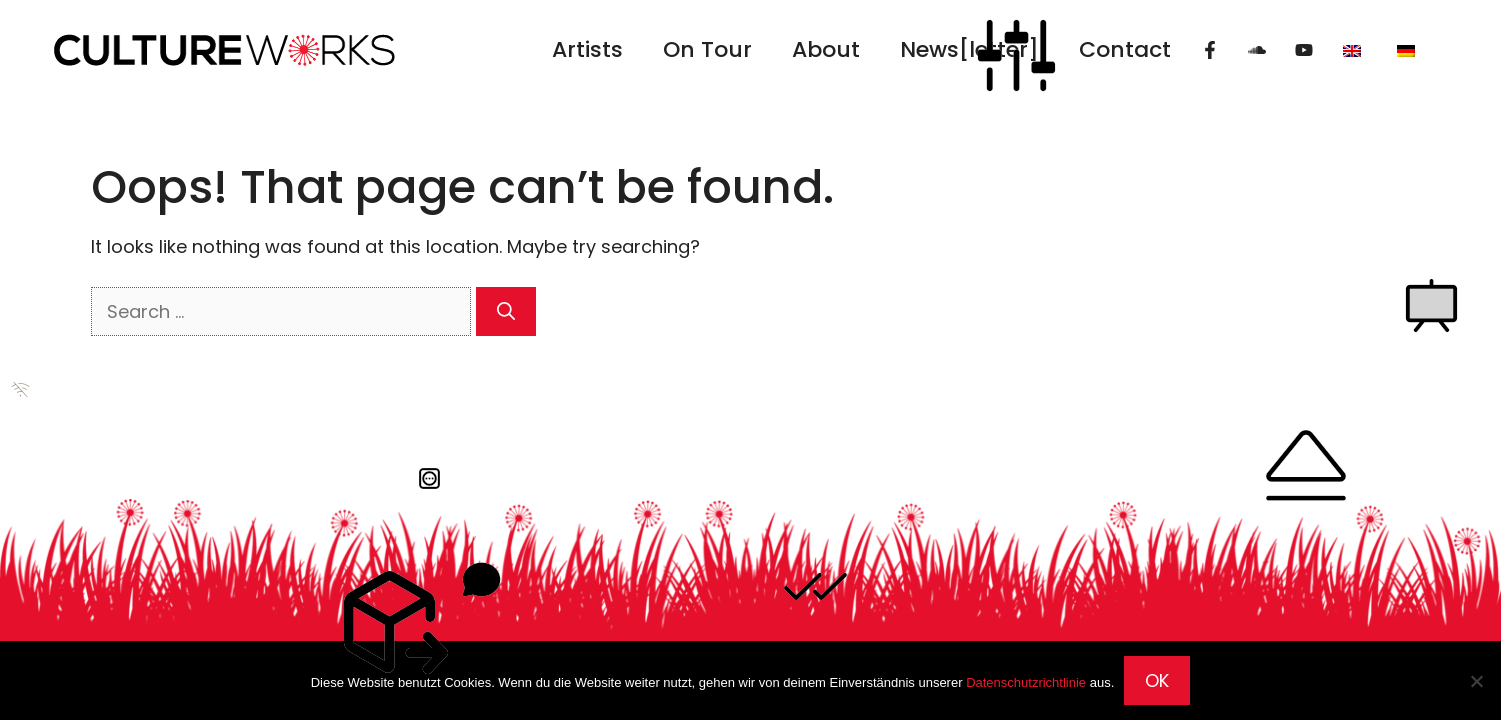  Describe the element at coordinates (396, 622) in the screenshot. I see `view packages that depend on this repository` at that location.